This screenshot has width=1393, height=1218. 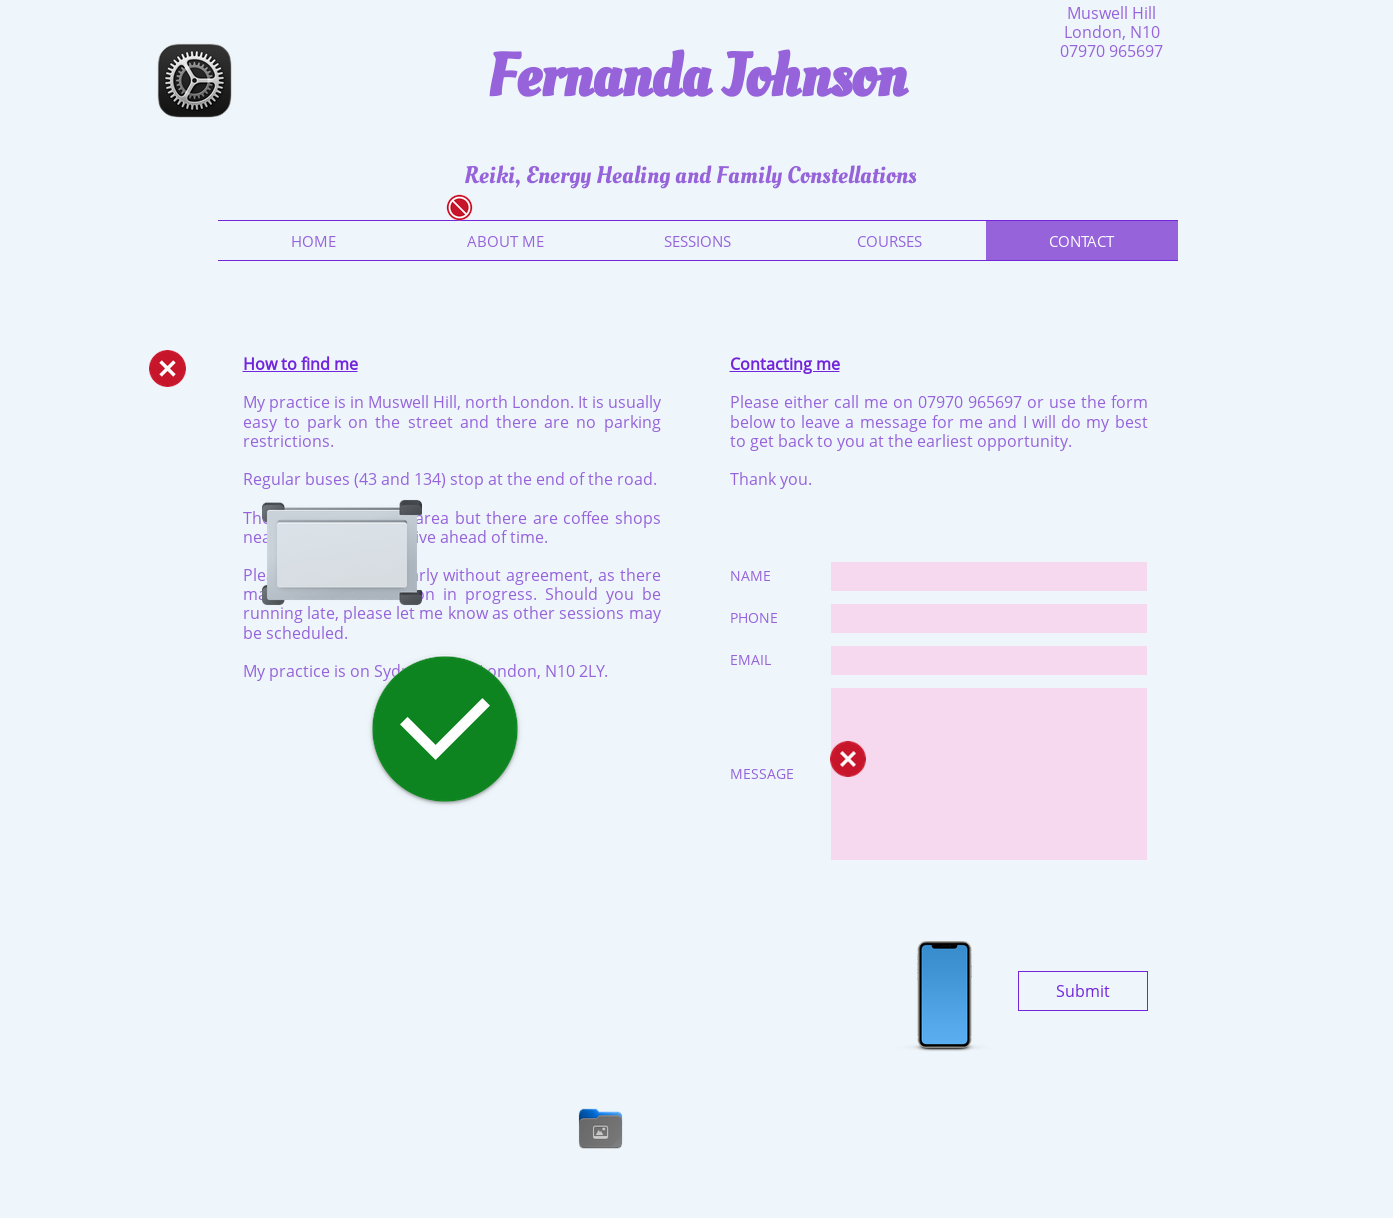 I want to click on cancel the current action or operation, so click(x=167, y=368).